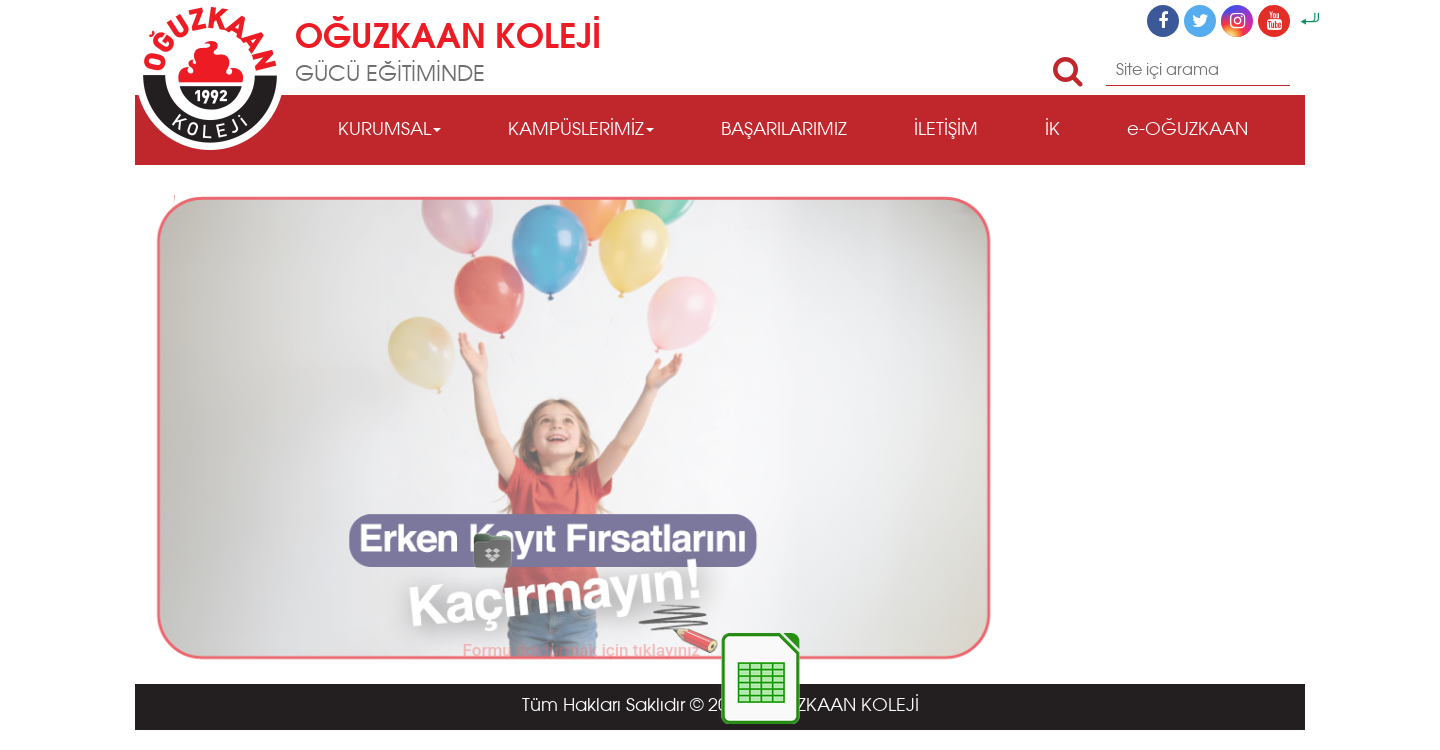  I want to click on open a LibreOffice Calc spreadsheet file, so click(760, 678).